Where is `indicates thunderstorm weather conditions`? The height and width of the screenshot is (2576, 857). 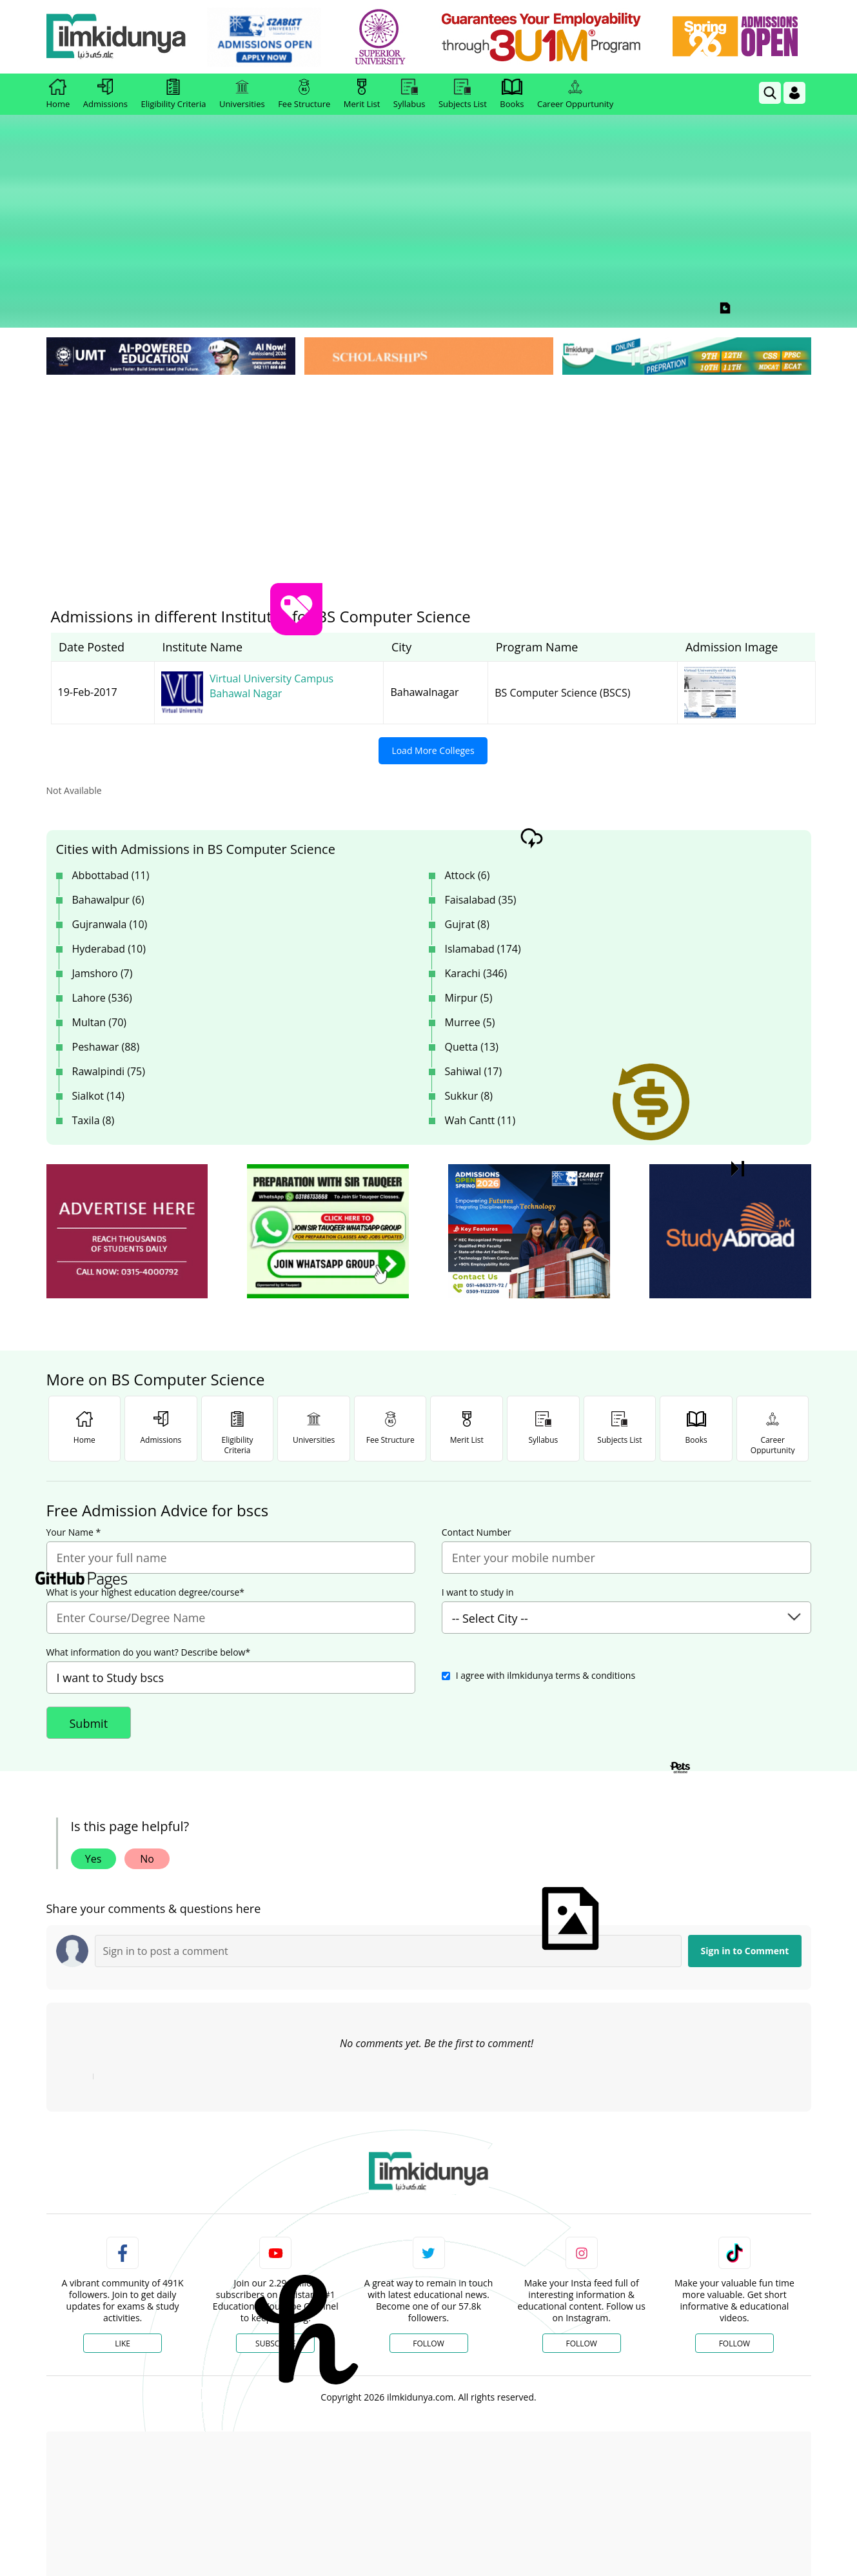 indicates thunderstorm weather conditions is located at coordinates (531, 838).